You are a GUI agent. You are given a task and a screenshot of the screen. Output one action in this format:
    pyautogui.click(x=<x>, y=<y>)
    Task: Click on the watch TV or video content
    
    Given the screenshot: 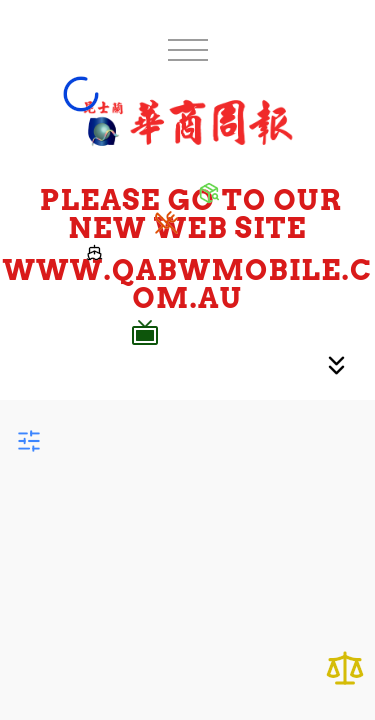 What is the action you would take?
    pyautogui.click(x=145, y=334)
    